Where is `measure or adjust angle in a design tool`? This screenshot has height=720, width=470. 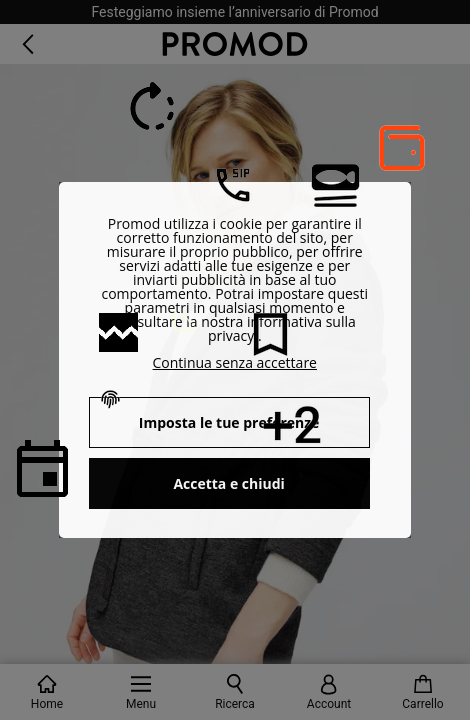
measure or adjust angle in a design tool is located at coordinates (182, 322).